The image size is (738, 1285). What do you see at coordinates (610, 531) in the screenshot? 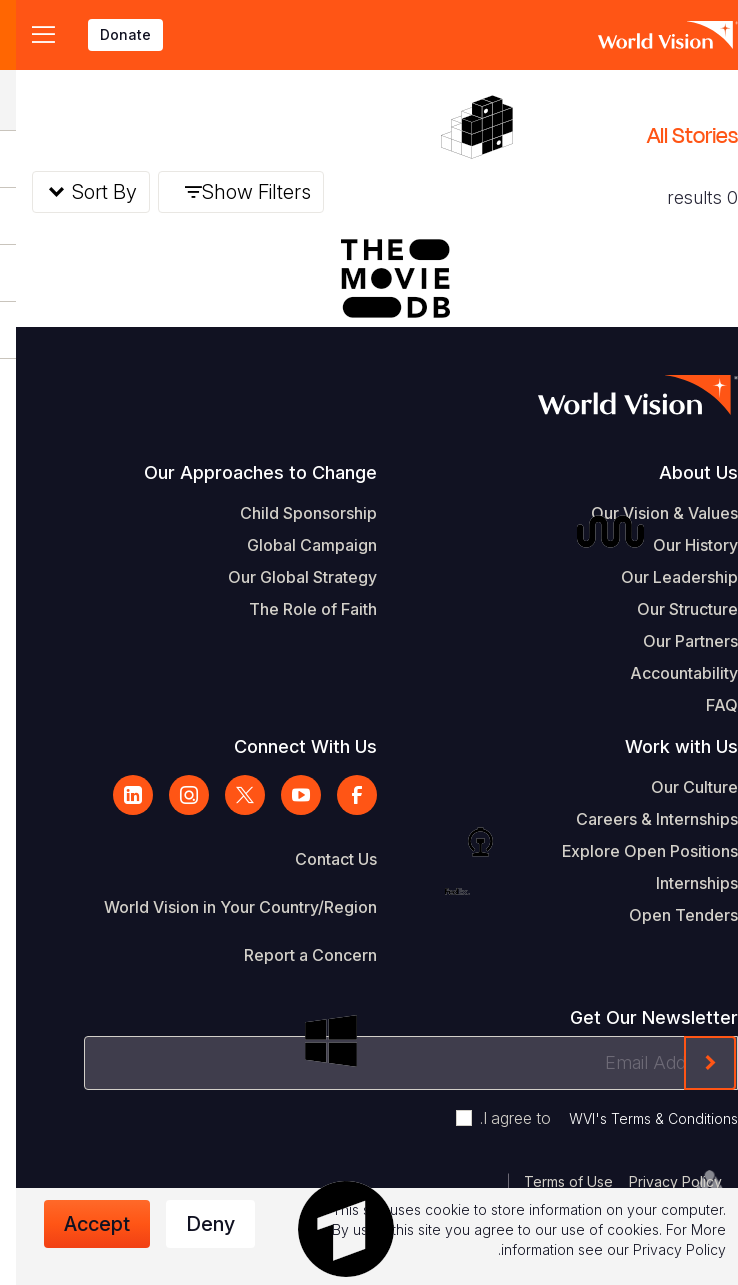
I see `visit kununu employer review platform` at bounding box center [610, 531].